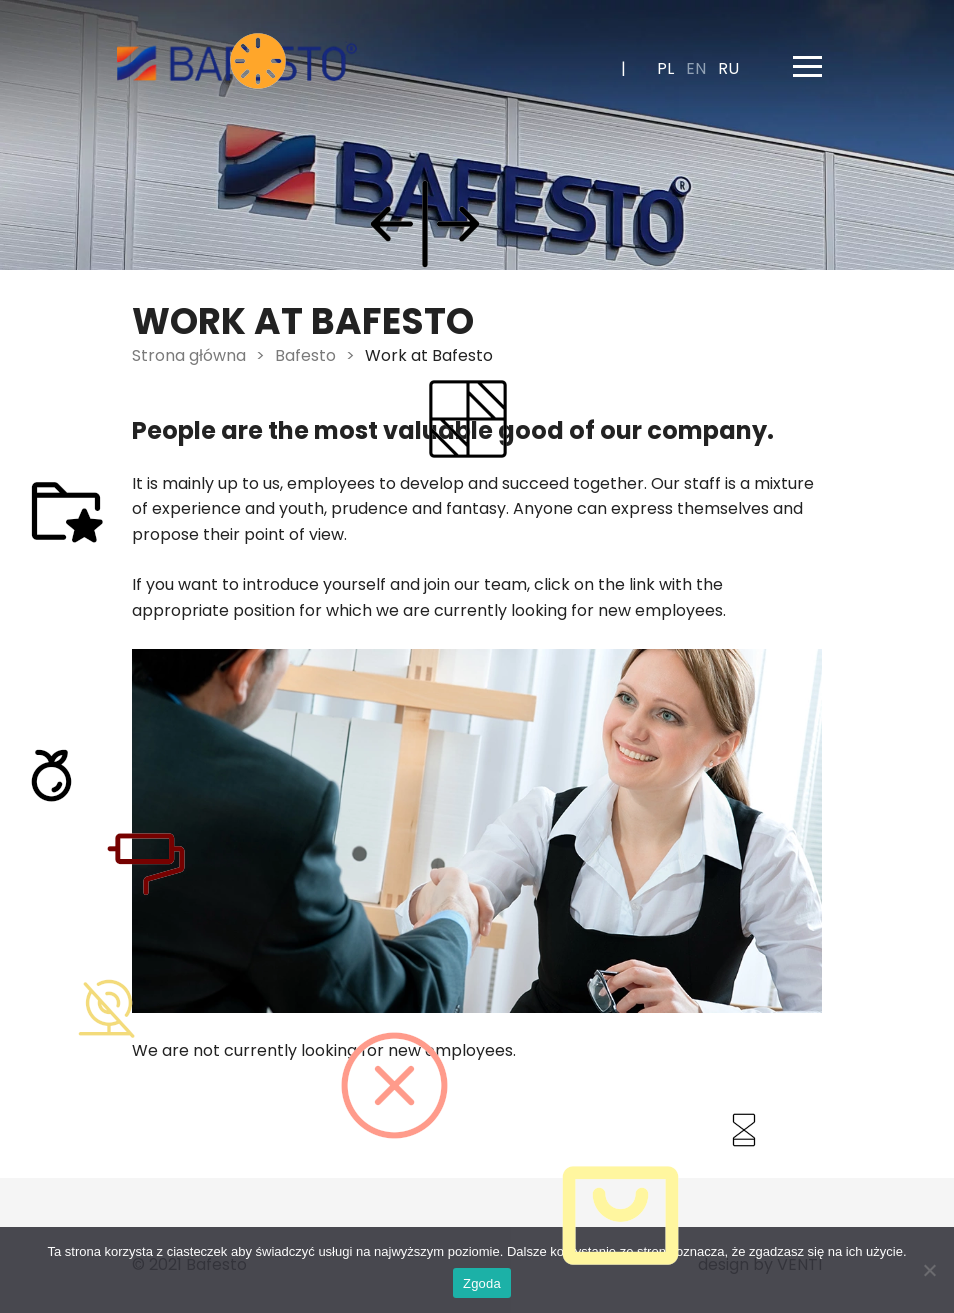 The height and width of the screenshot is (1313, 954). Describe the element at coordinates (258, 61) in the screenshot. I see `loading content in progress` at that location.